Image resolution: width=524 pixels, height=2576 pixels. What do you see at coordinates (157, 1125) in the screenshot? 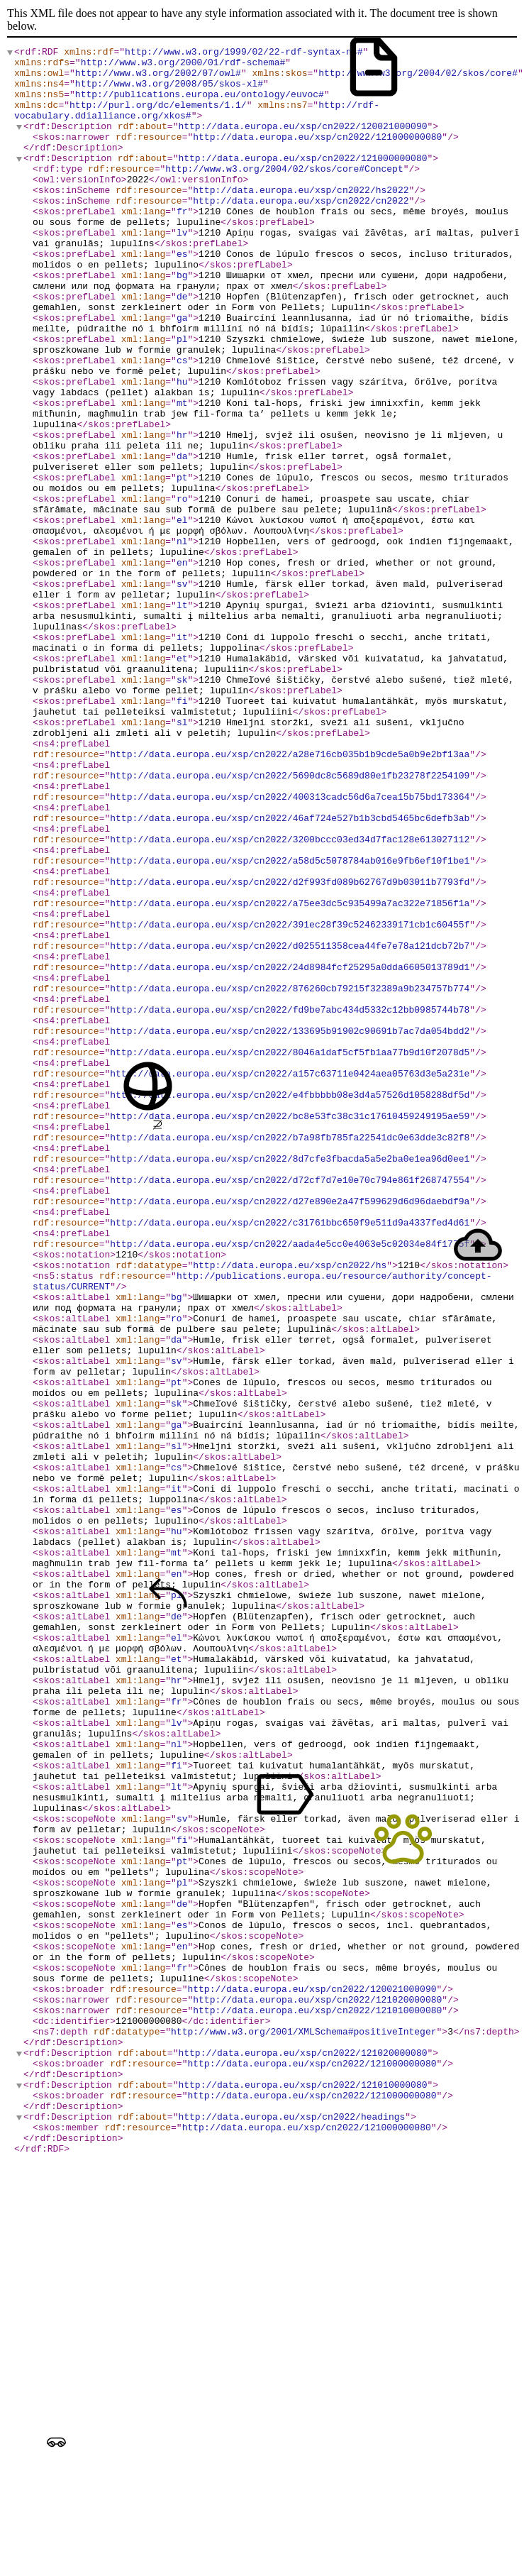
I see `indicates a set is not a superset of another in mathematical notation` at bounding box center [157, 1125].